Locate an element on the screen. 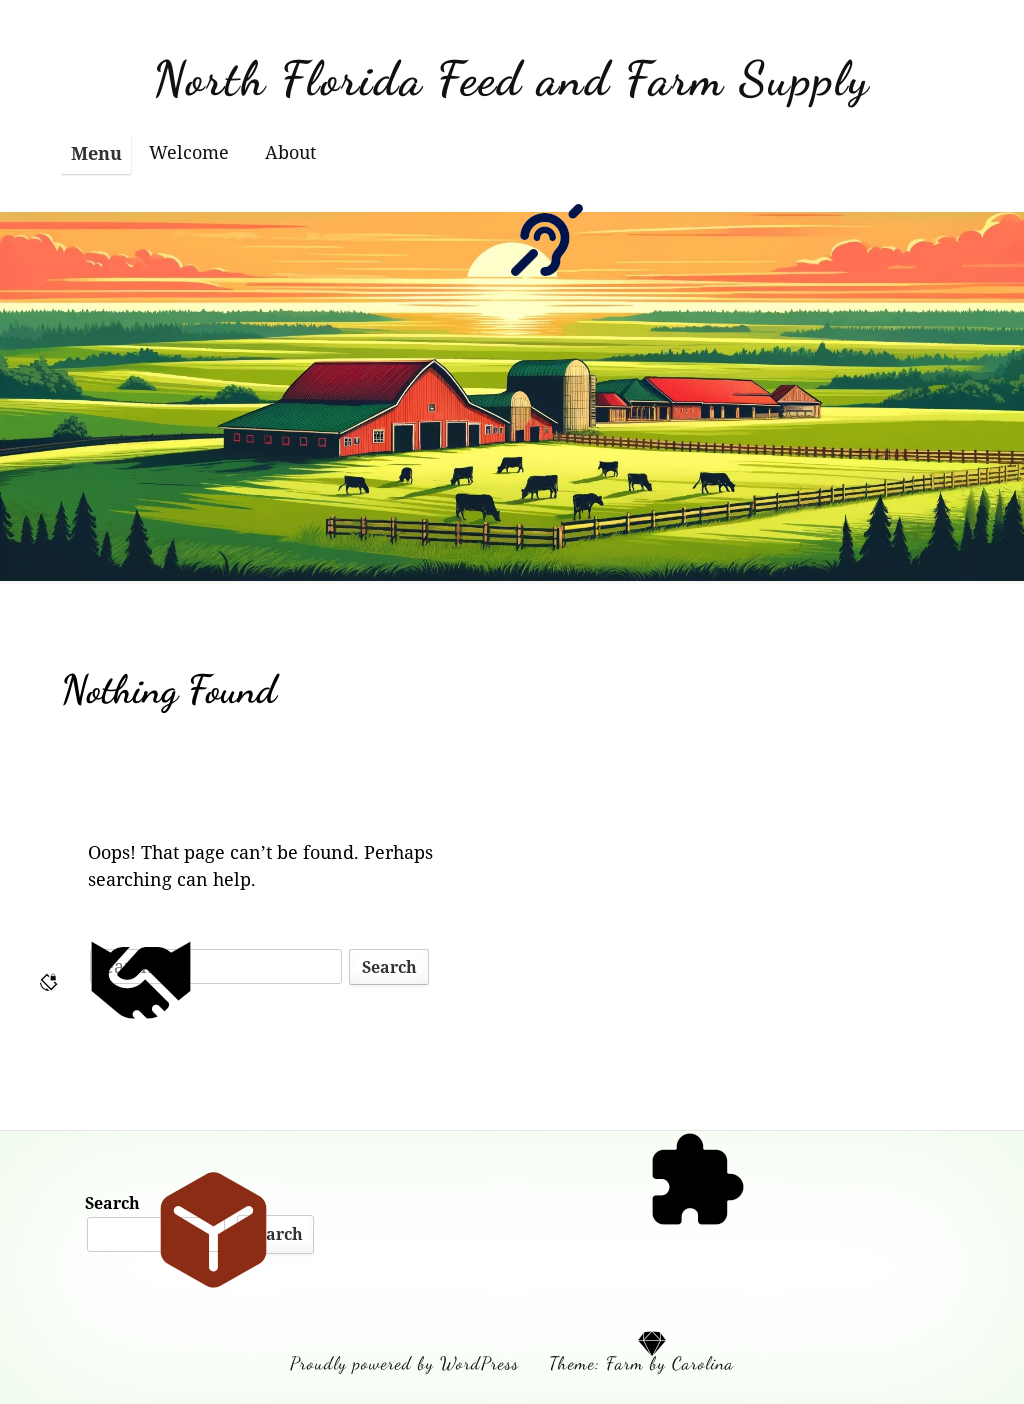  roll a six-sided die is located at coordinates (213, 1228).